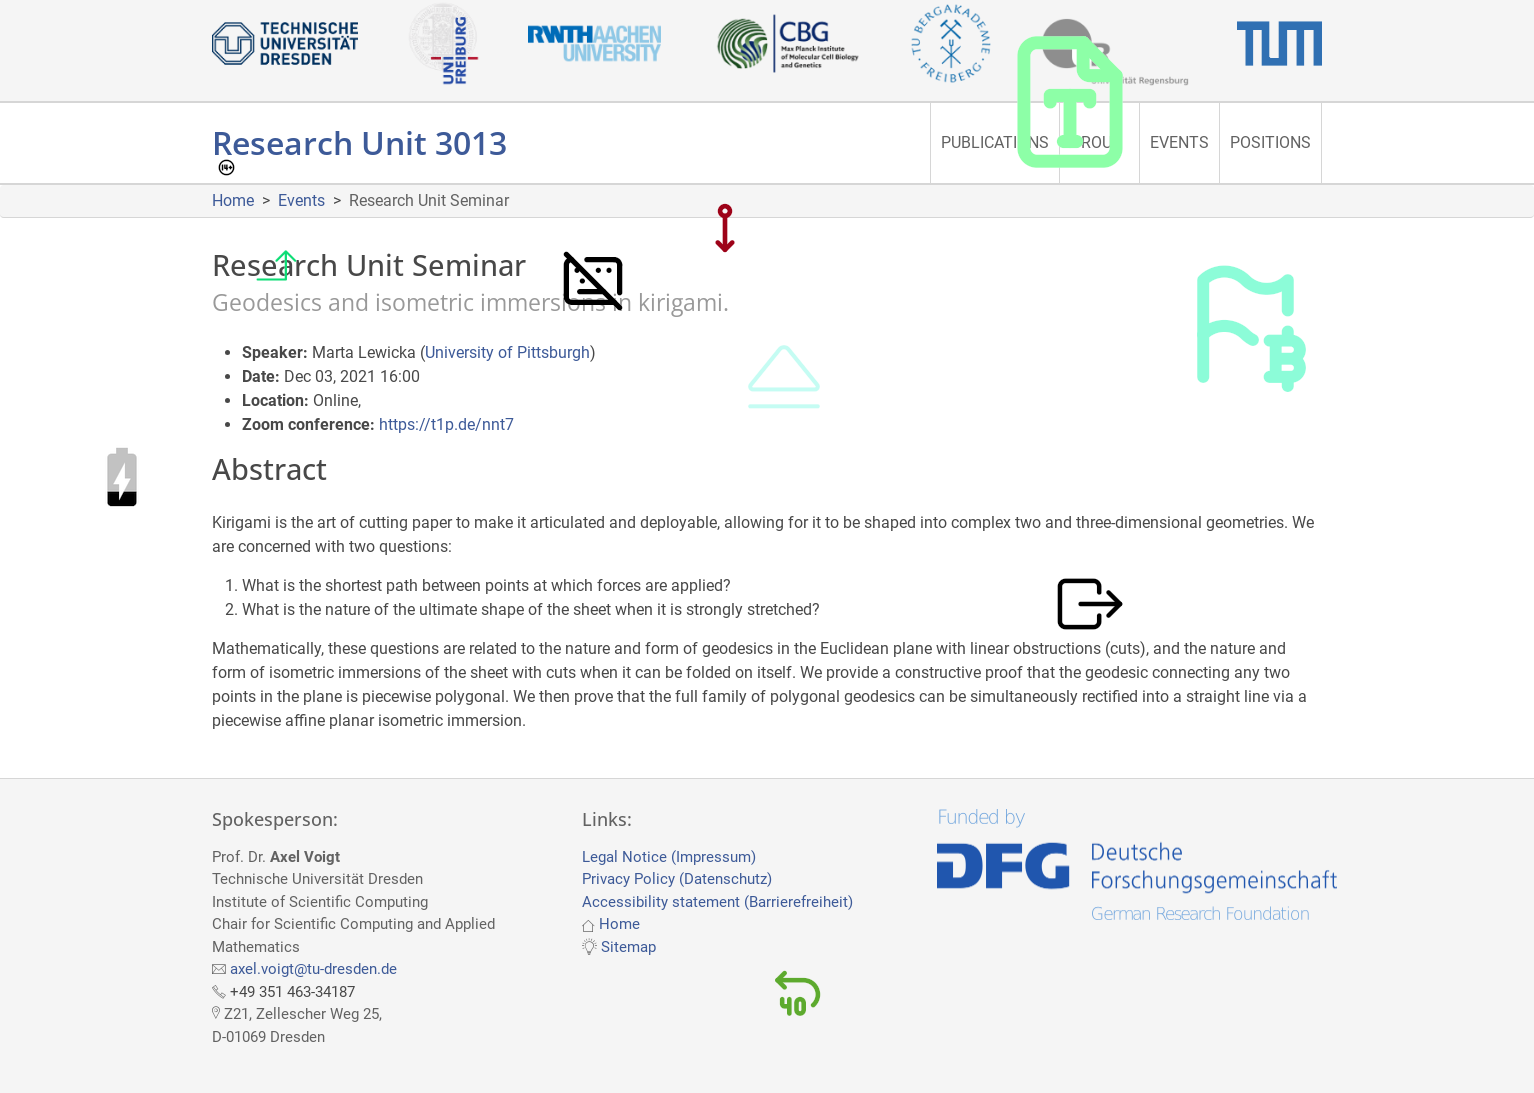  What do you see at coordinates (1245, 322) in the screenshot?
I see `flag or mark a bitcoin transaction` at bounding box center [1245, 322].